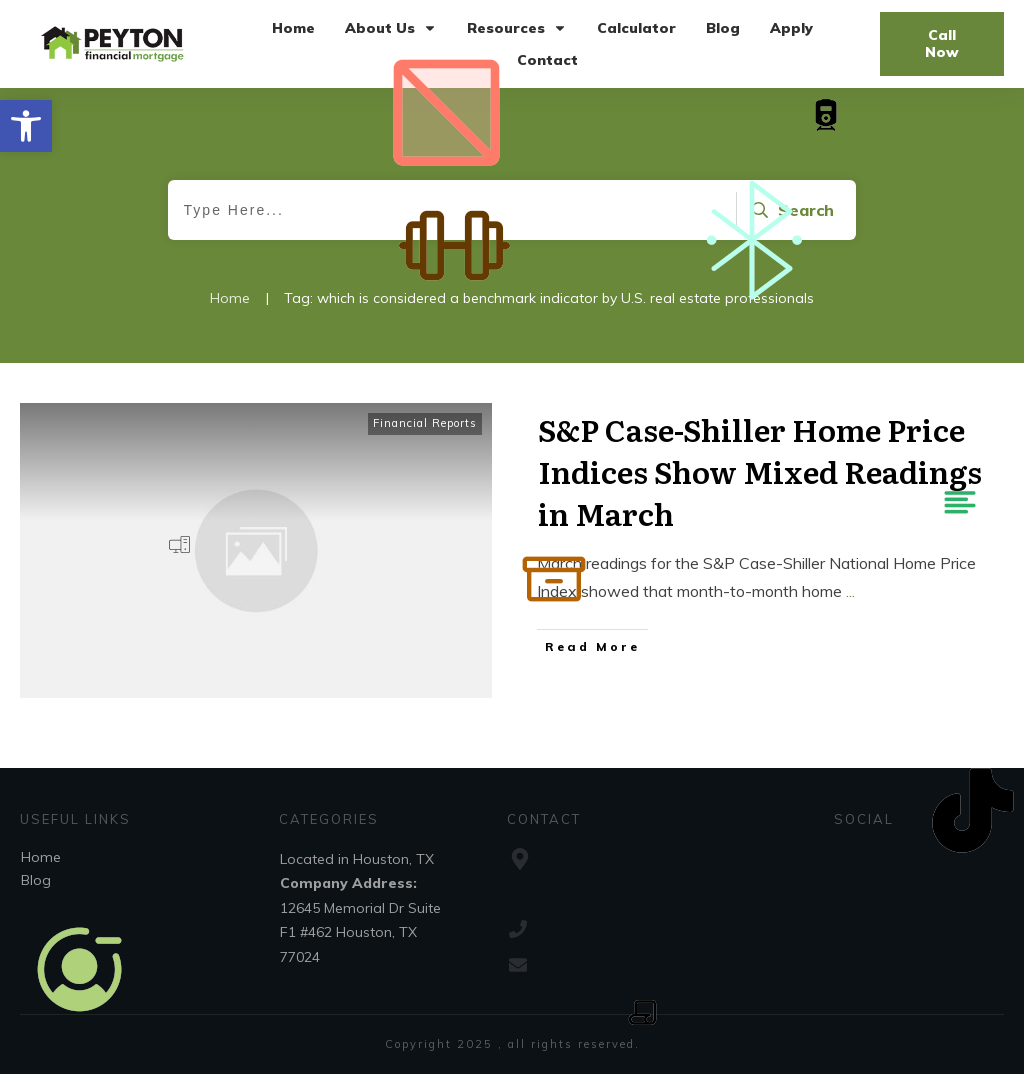 This screenshot has width=1024, height=1074. What do you see at coordinates (79, 969) in the screenshot?
I see `remove a user from your contacts` at bounding box center [79, 969].